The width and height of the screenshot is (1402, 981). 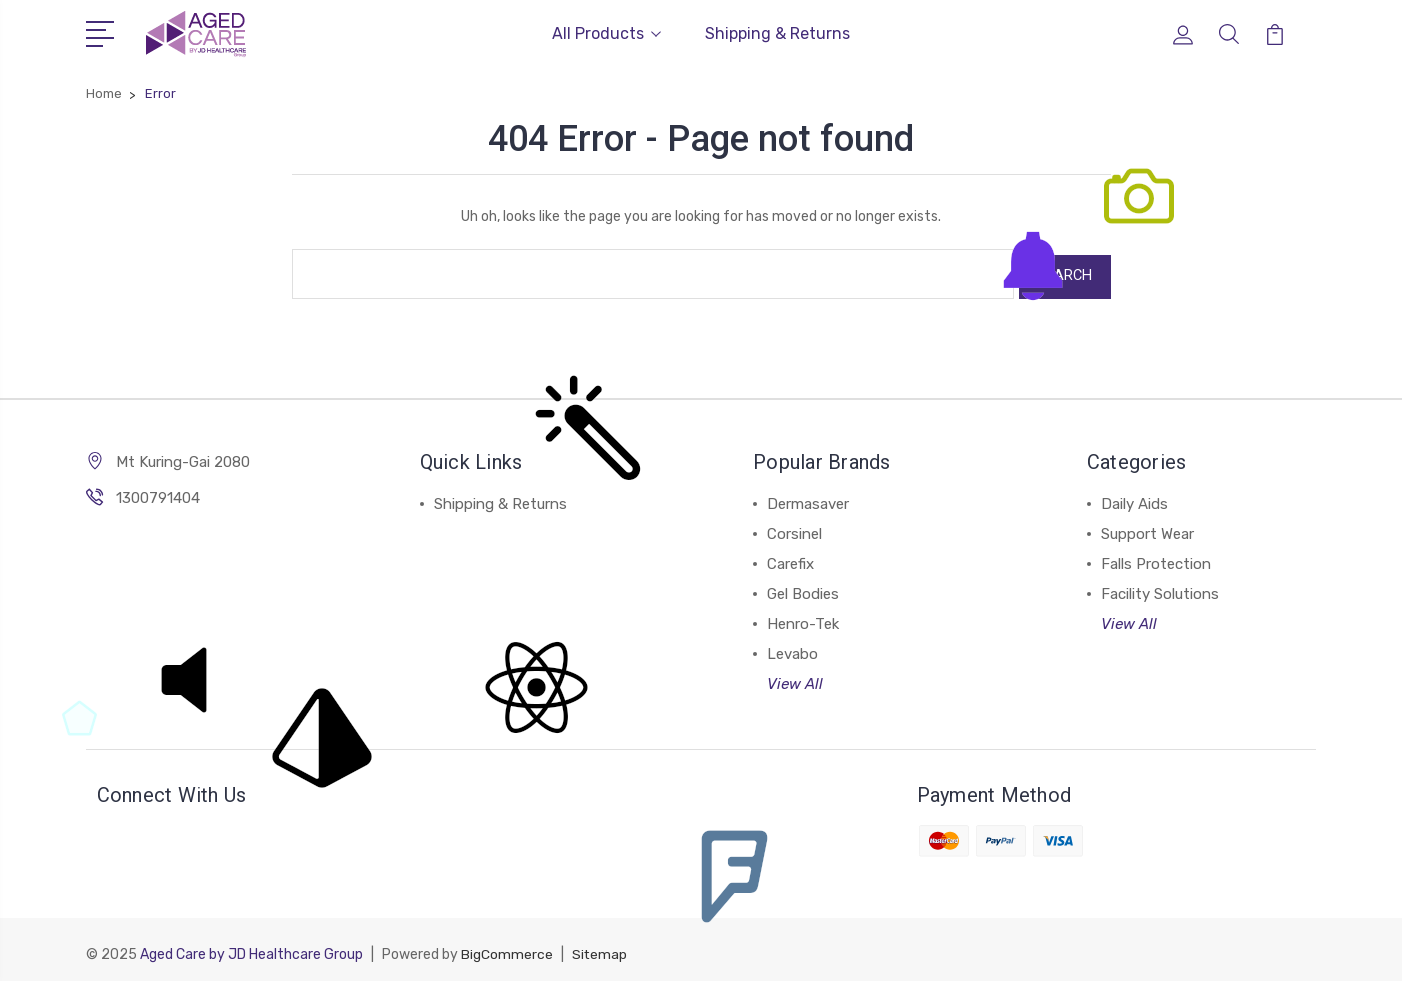 What do you see at coordinates (322, 738) in the screenshot?
I see `access color or light spectrum settings` at bounding box center [322, 738].